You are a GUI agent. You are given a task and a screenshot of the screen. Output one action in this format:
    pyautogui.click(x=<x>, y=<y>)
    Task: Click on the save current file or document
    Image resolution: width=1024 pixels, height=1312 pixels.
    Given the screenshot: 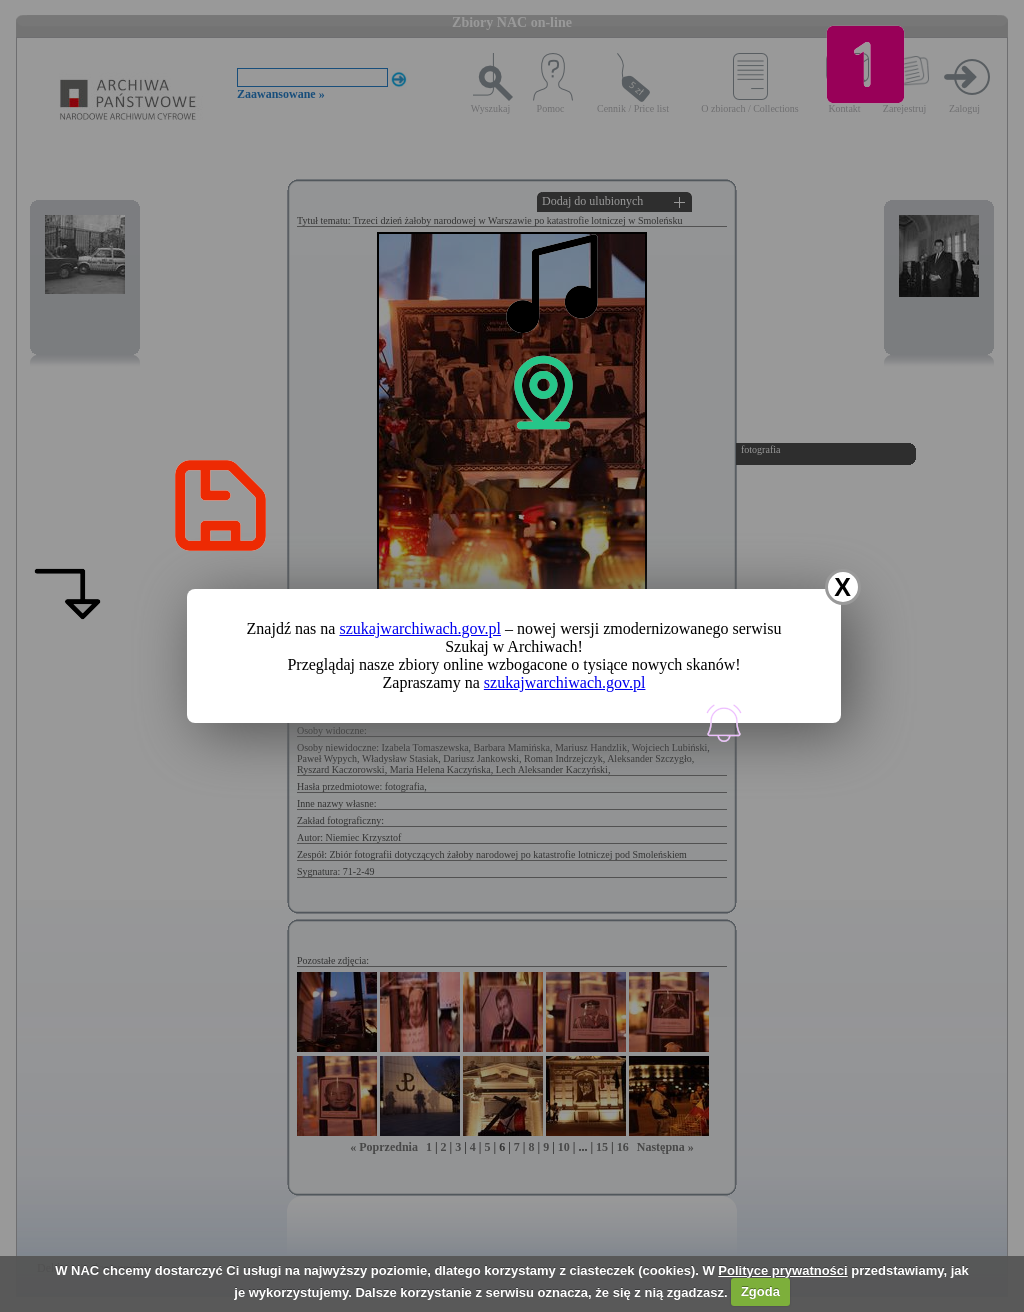 What is the action you would take?
    pyautogui.click(x=220, y=505)
    